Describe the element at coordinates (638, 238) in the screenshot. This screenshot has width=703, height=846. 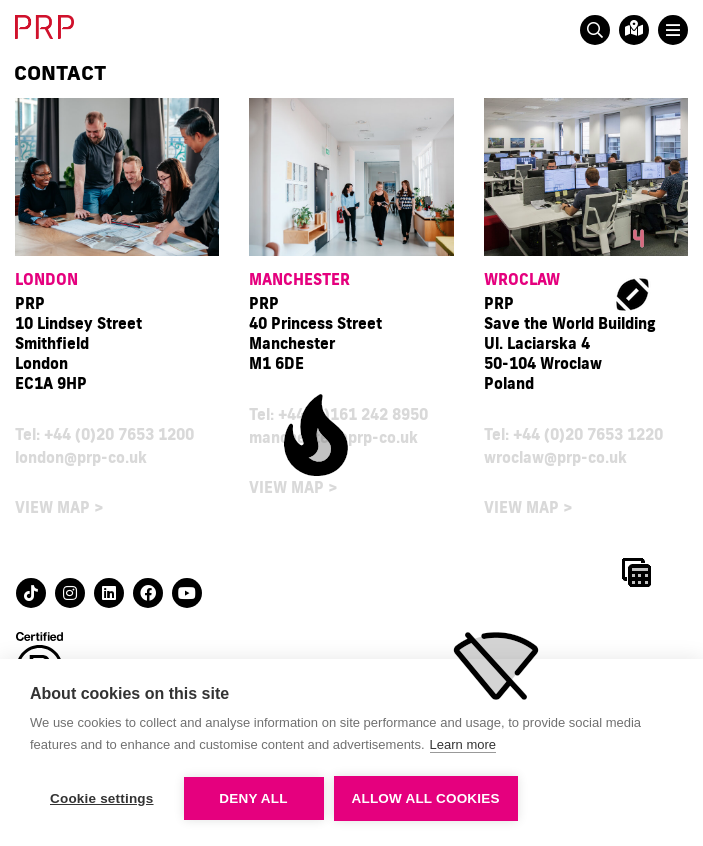
I see `indicates step 4 in a multi-step process` at that location.